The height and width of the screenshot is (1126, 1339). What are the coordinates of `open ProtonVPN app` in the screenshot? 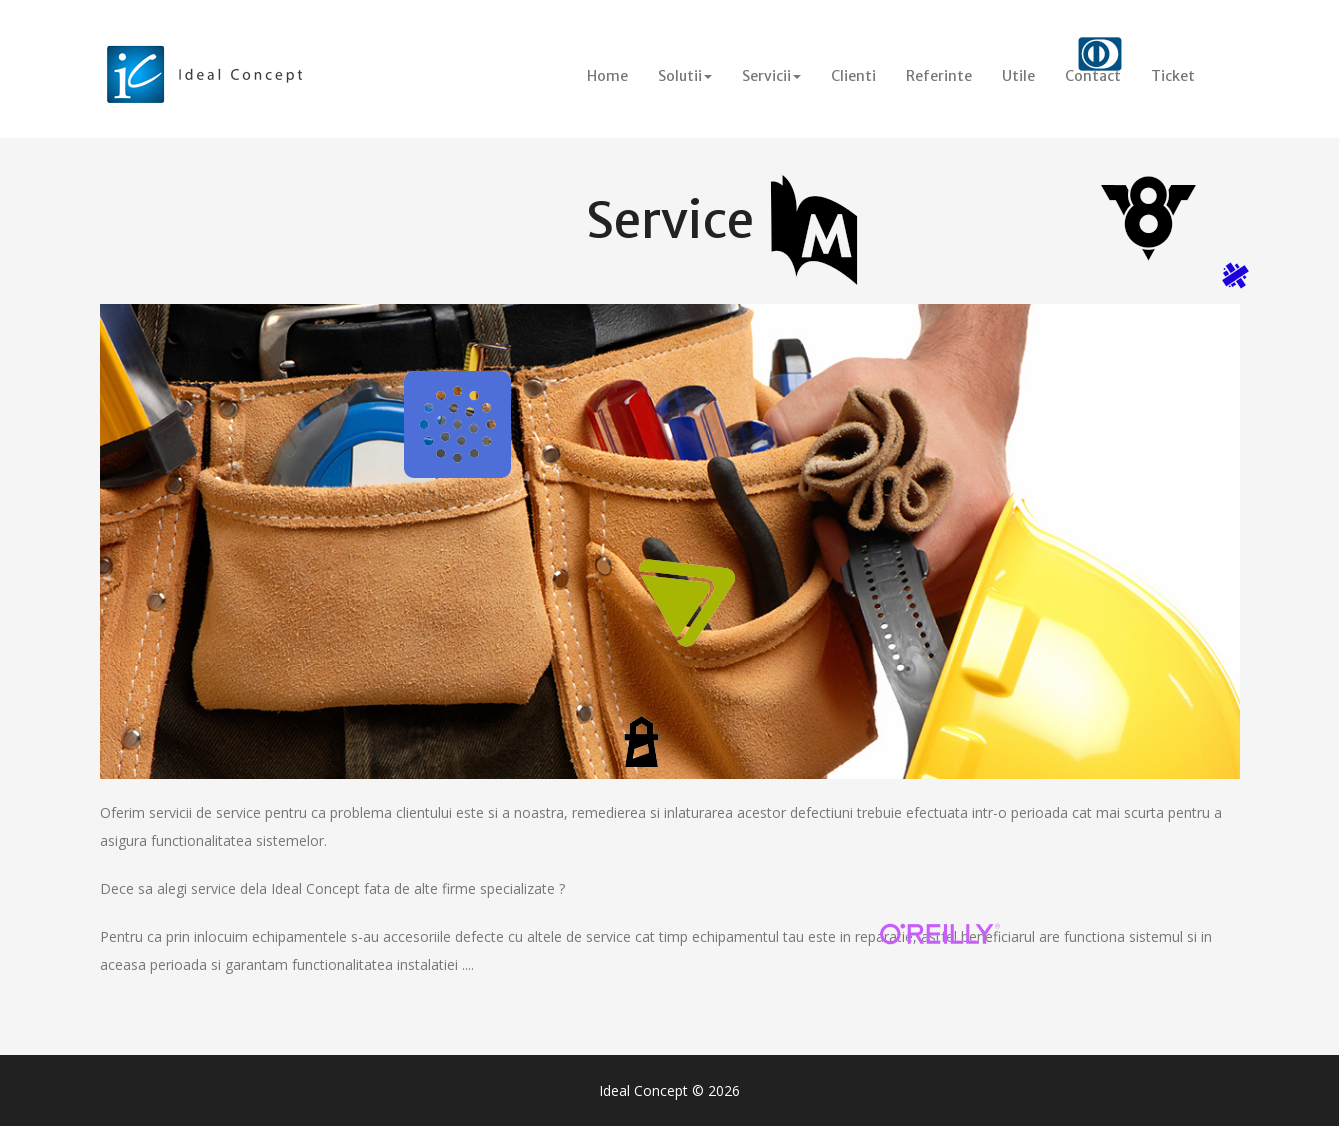 It's located at (687, 603).